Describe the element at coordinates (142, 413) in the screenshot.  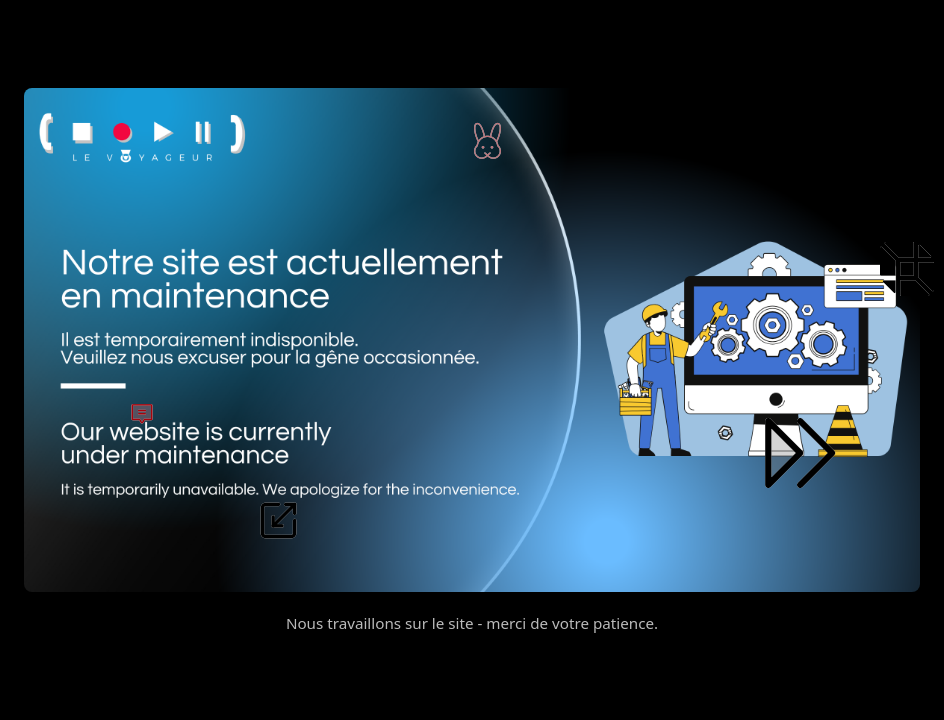
I see `open chat or messaging` at that location.